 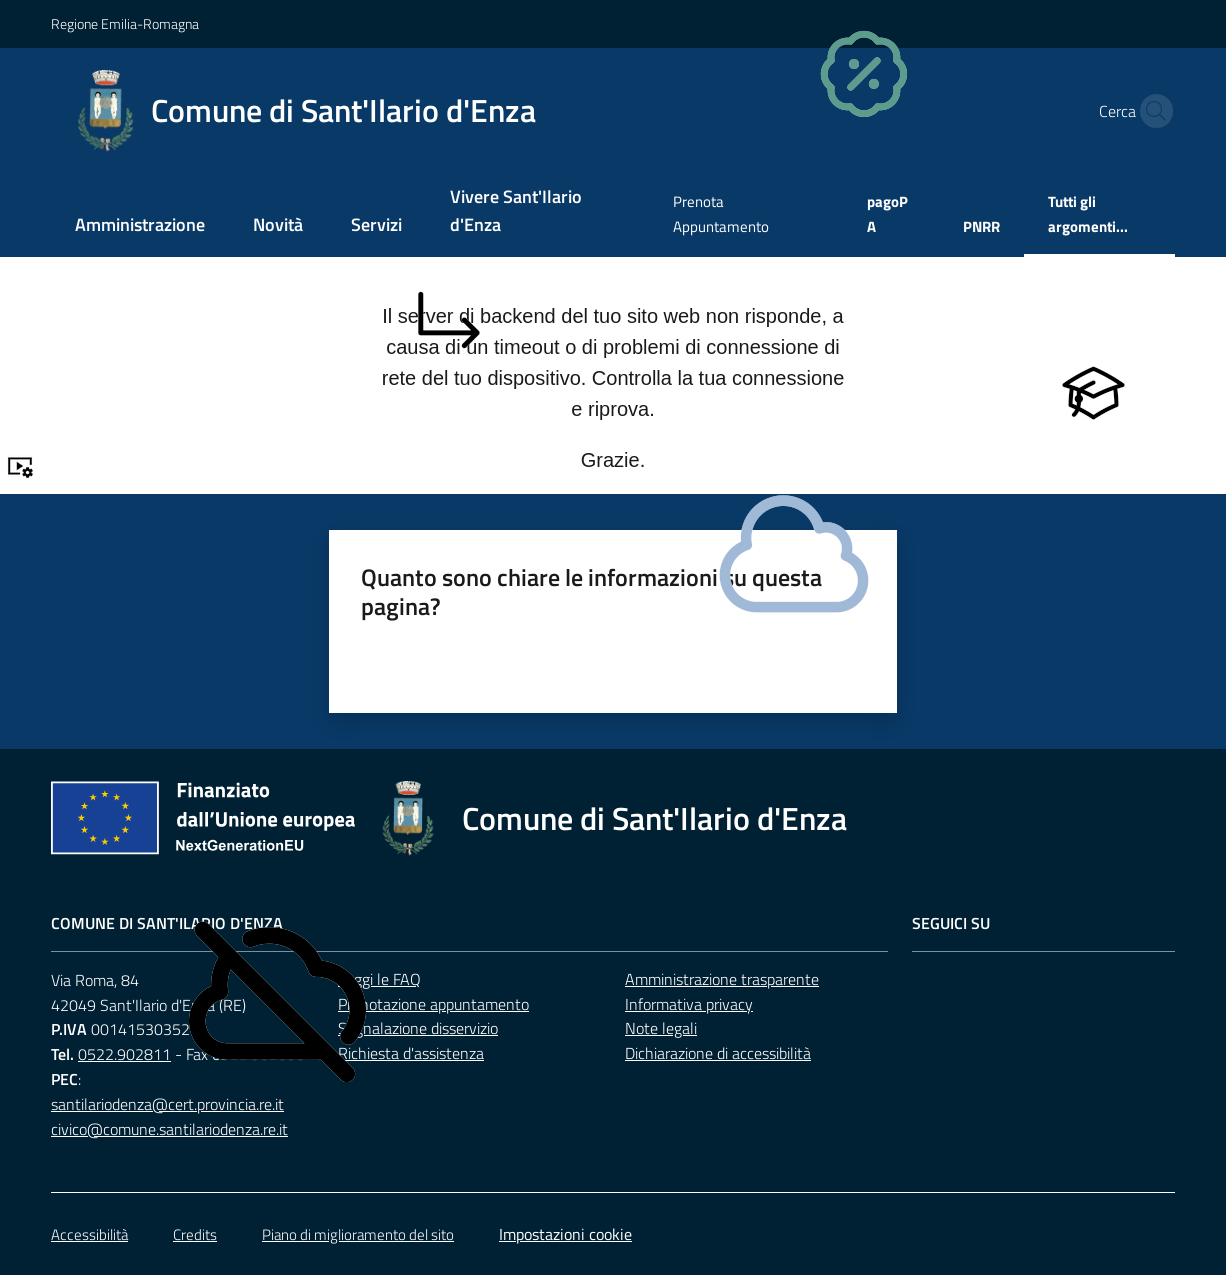 I want to click on view available discounts or promotions, so click(x=864, y=74).